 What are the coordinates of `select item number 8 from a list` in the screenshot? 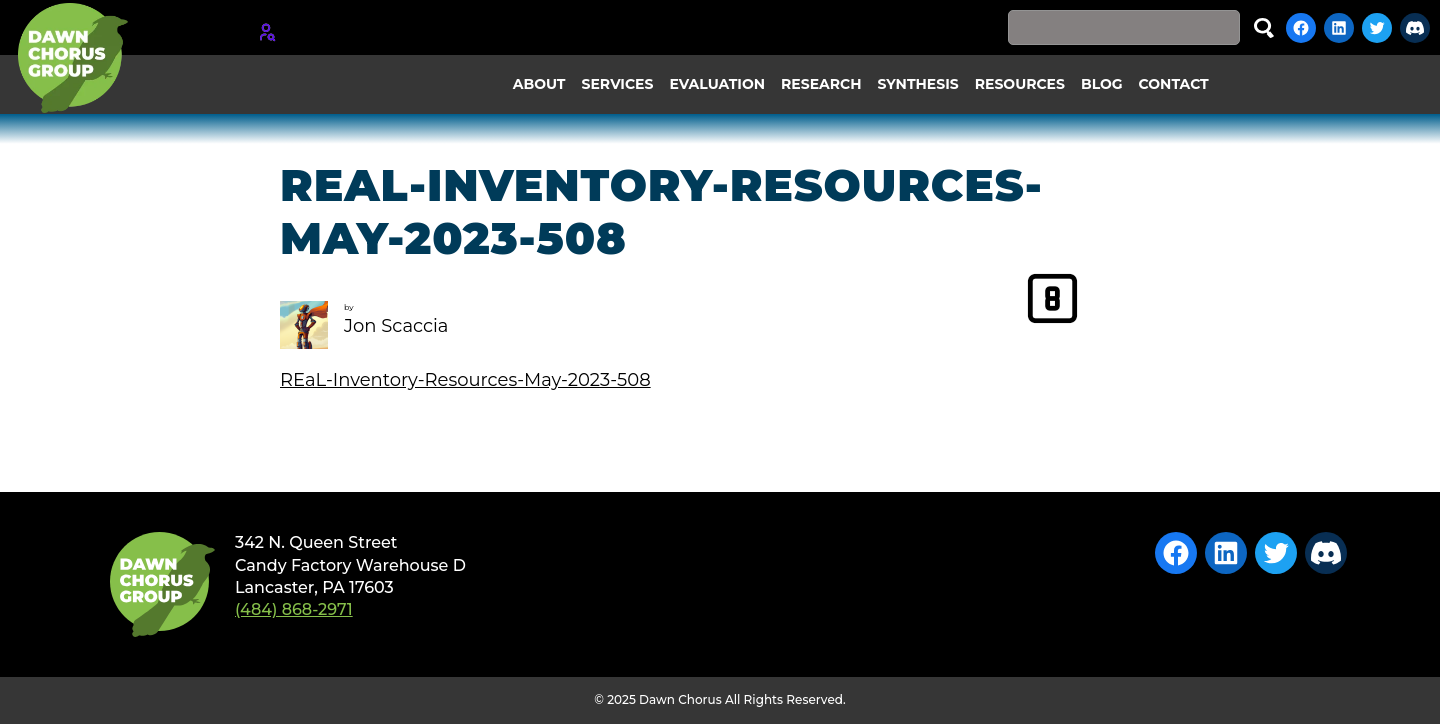 It's located at (1052, 298).